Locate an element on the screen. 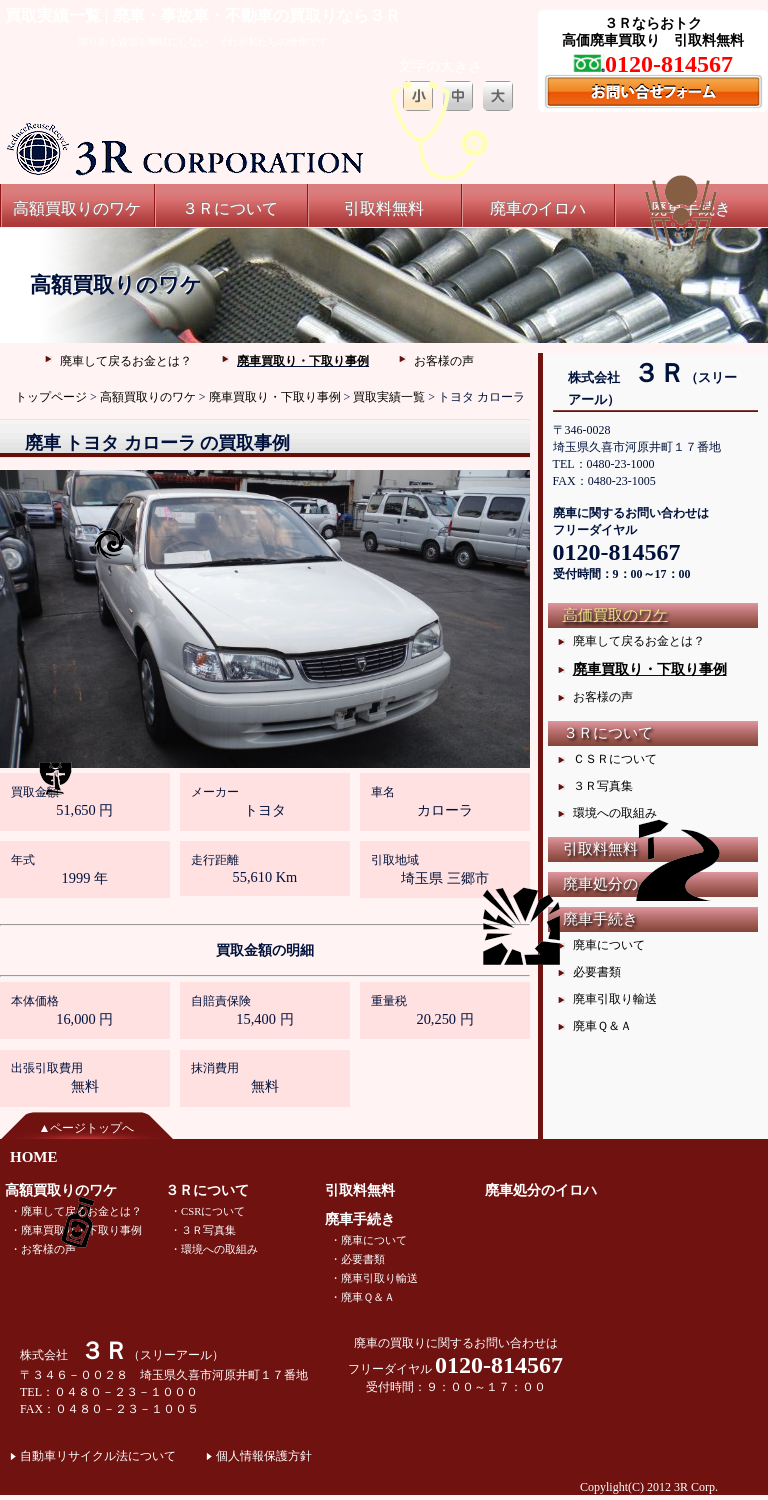 The height and width of the screenshot is (1500, 768). indicates a powerful attack or ground-smashing ability is located at coordinates (521, 926).